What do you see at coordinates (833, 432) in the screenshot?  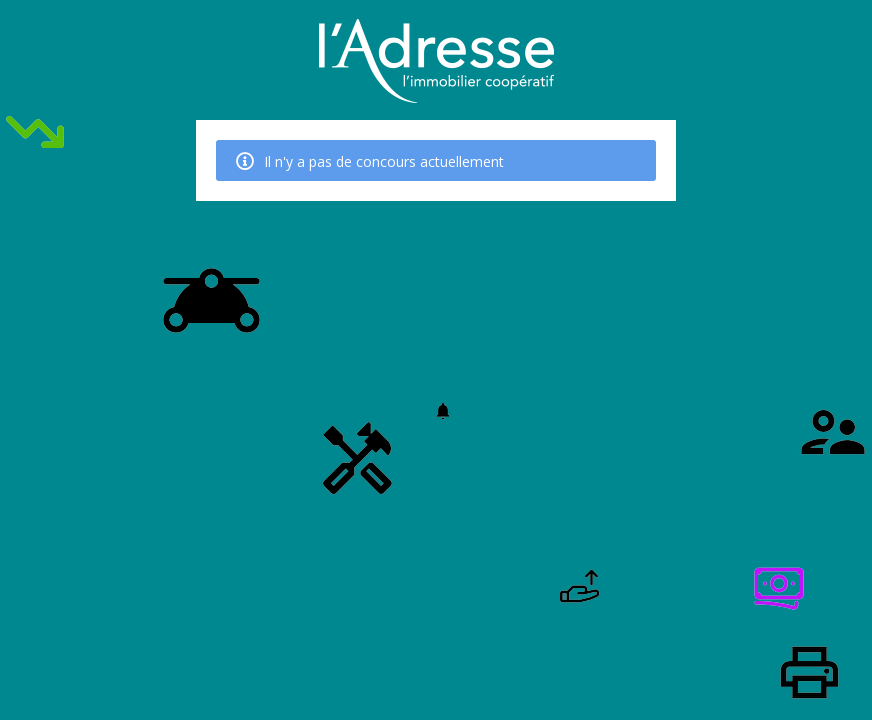 I see `manage team members or user accounts` at bounding box center [833, 432].